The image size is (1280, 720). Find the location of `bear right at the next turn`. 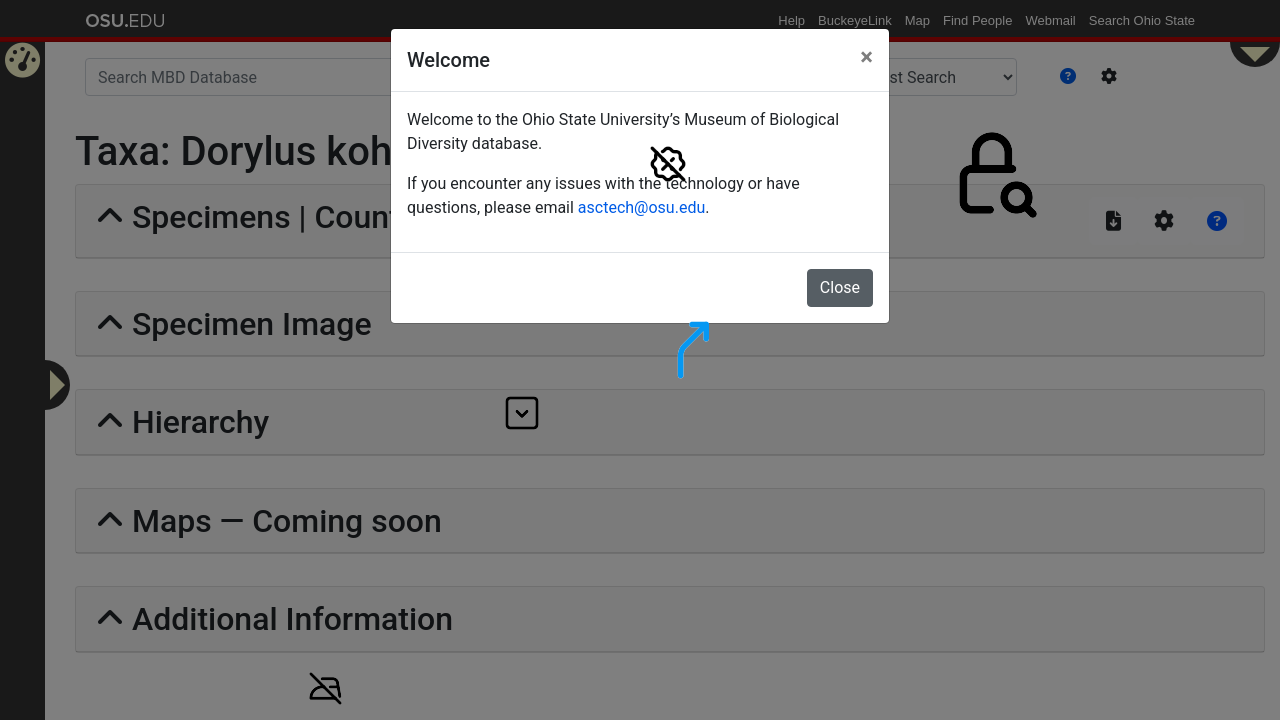

bear right at the next turn is located at coordinates (692, 350).